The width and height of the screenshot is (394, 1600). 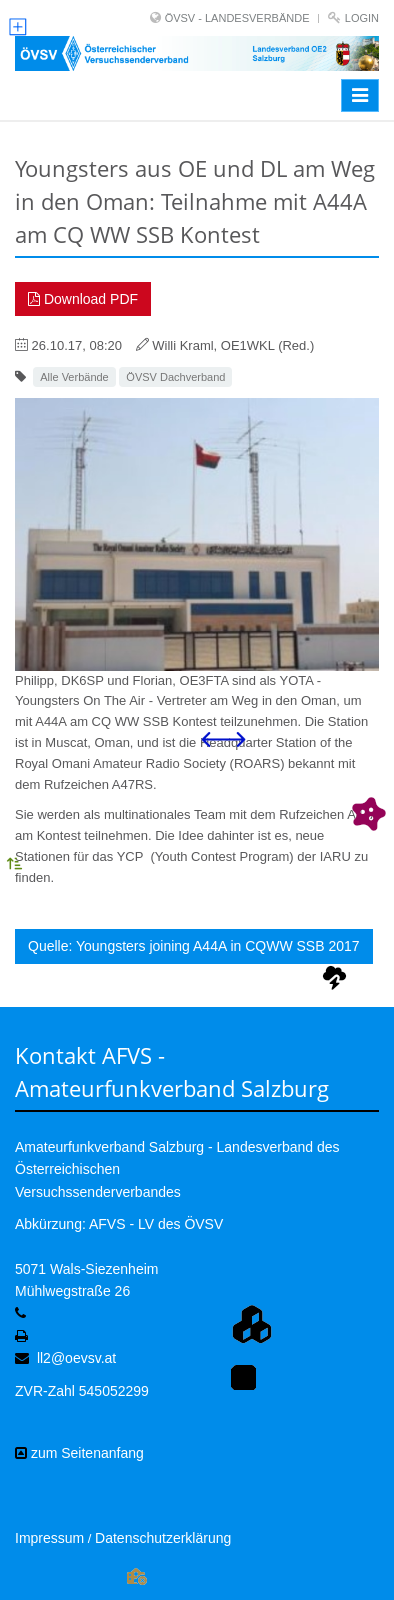 What do you see at coordinates (14, 863) in the screenshot?
I see `sort items in ascending order` at bounding box center [14, 863].